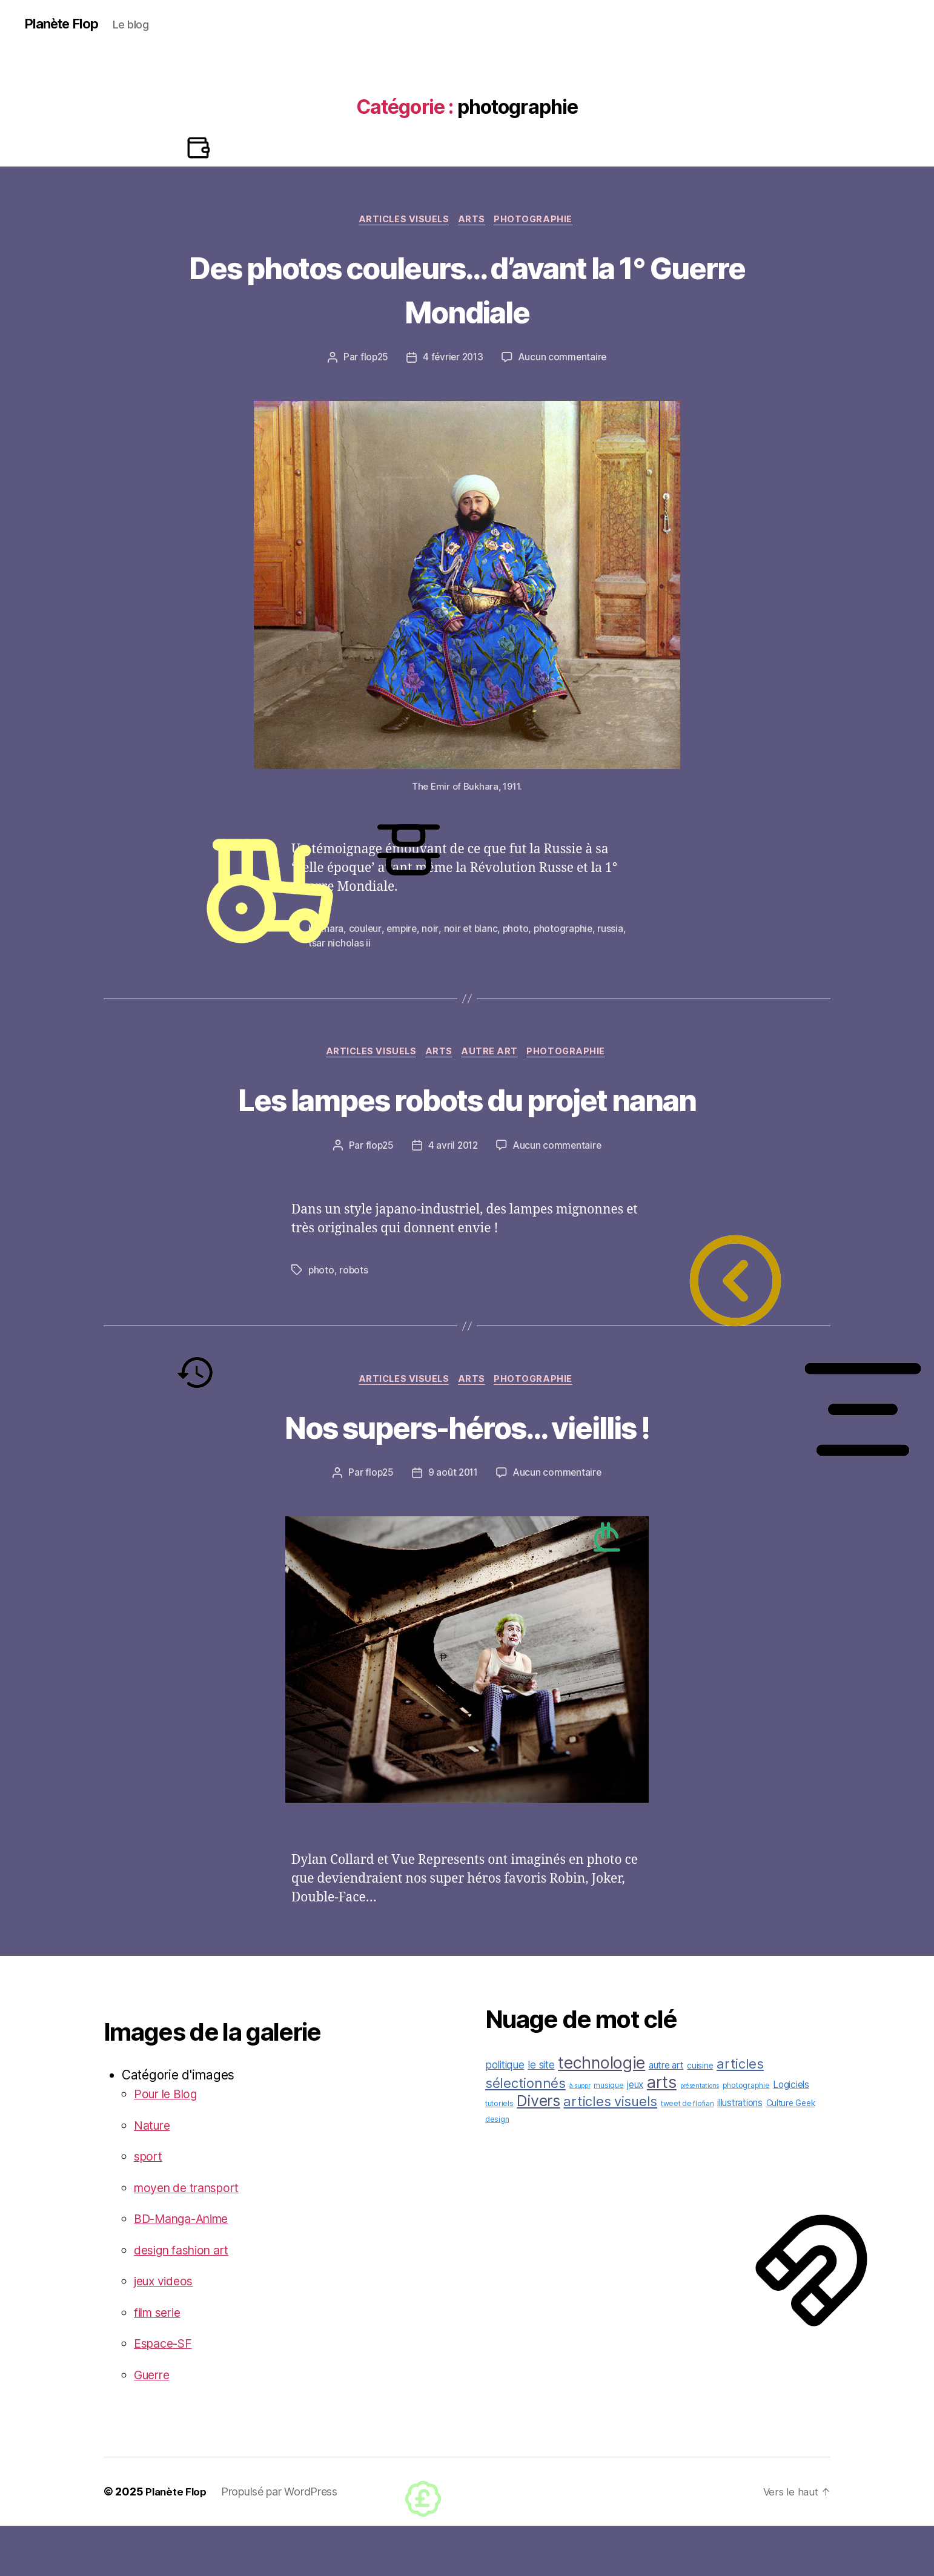 The image size is (934, 2576). I want to click on center align text, so click(863, 1409).